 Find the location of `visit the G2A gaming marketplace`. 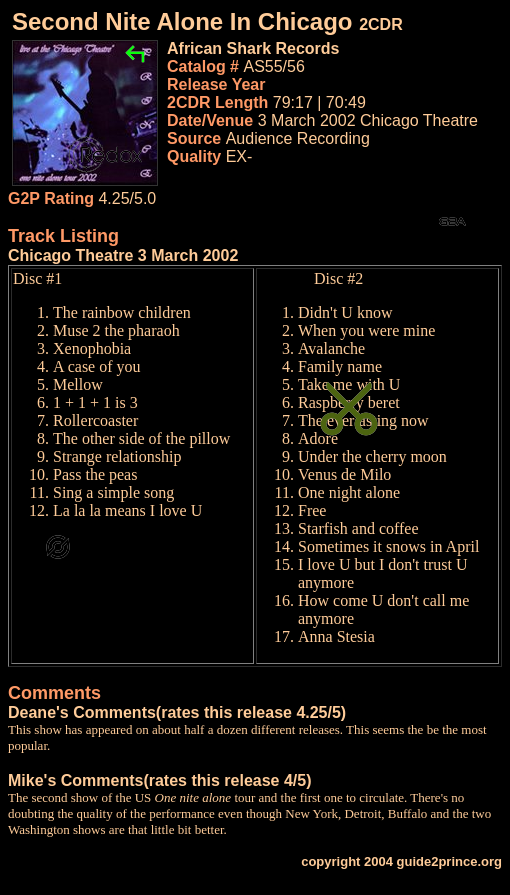

visit the G2A gaming marketplace is located at coordinates (452, 221).